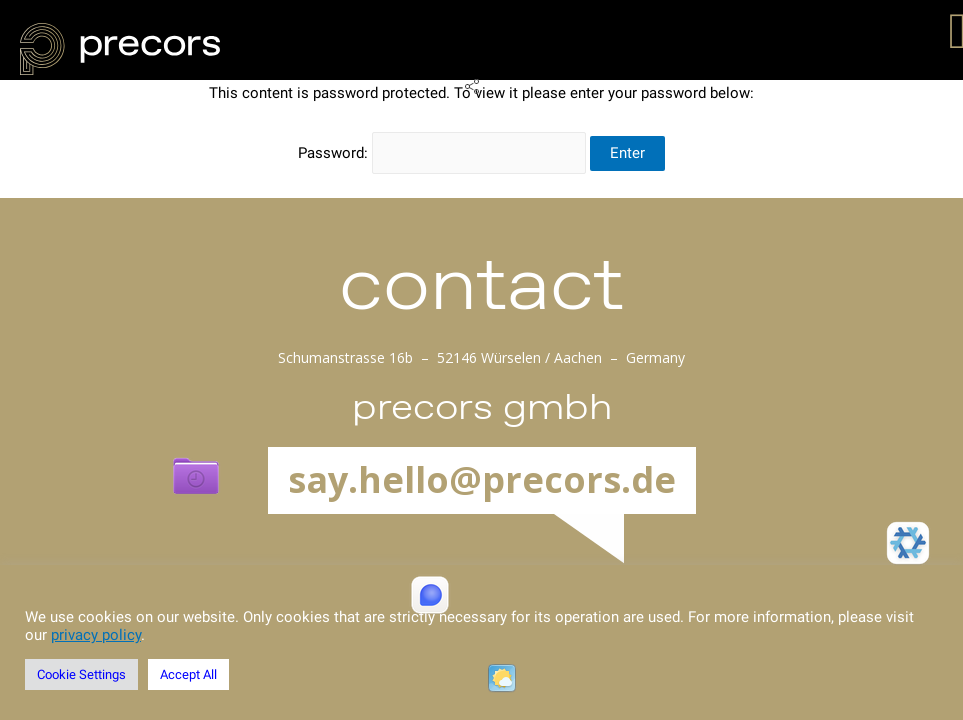 The image size is (963, 720). What do you see at coordinates (196, 476) in the screenshot?
I see `access temporary files folder` at bounding box center [196, 476].